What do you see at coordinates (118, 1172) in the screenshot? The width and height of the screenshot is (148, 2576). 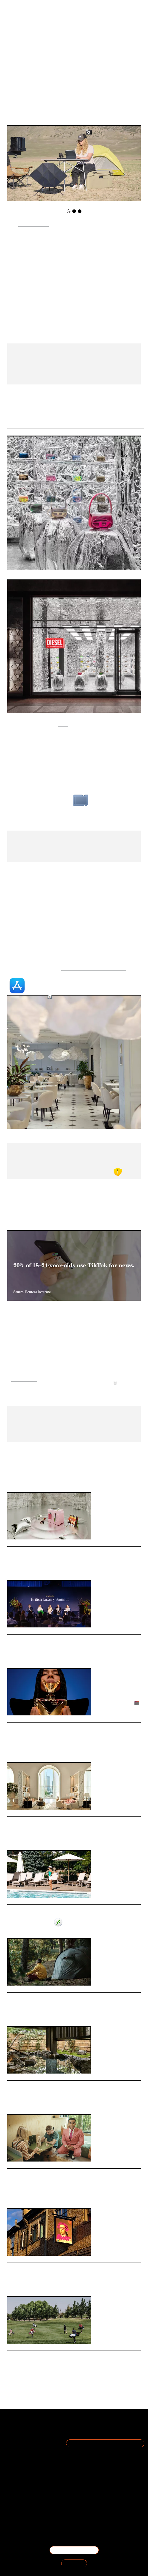 I see `indicates a security warning or alert` at bounding box center [118, 1172].